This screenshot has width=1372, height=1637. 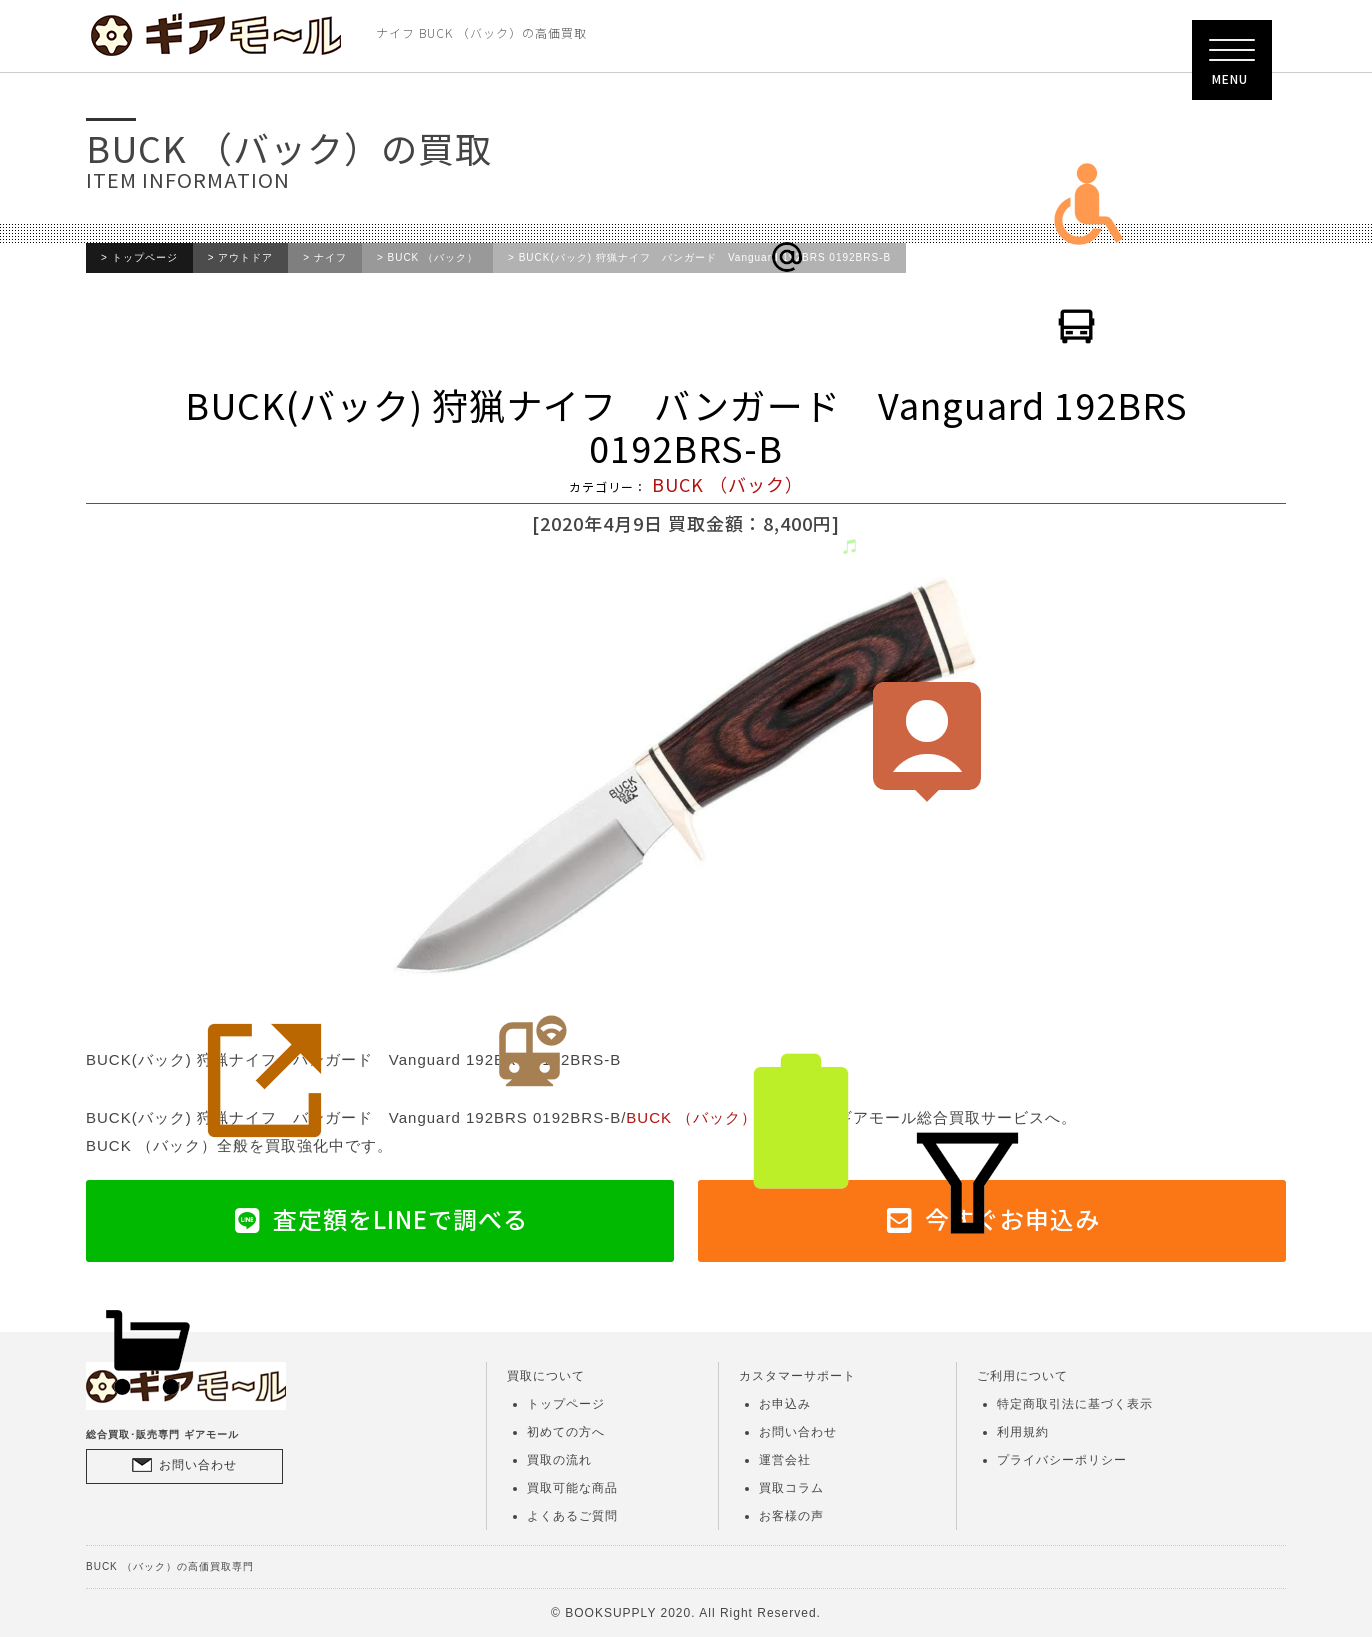 What do you see at coordinates (787, 257) in the screenshot?
I see `compose a new email` at bounding box center [787, 257].